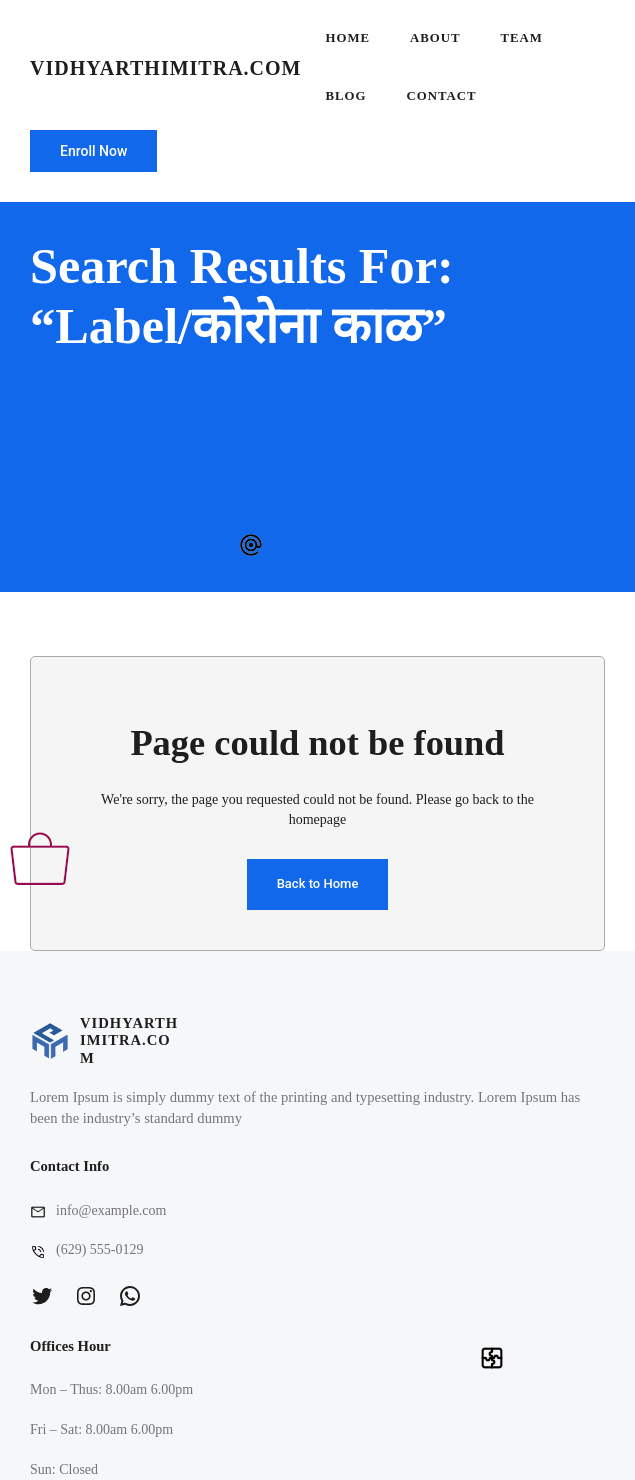 The image size is (635, 1480). Describe the element at coordinates (40, 862) in the screenshot. I see `view your shopping bag` at that location.